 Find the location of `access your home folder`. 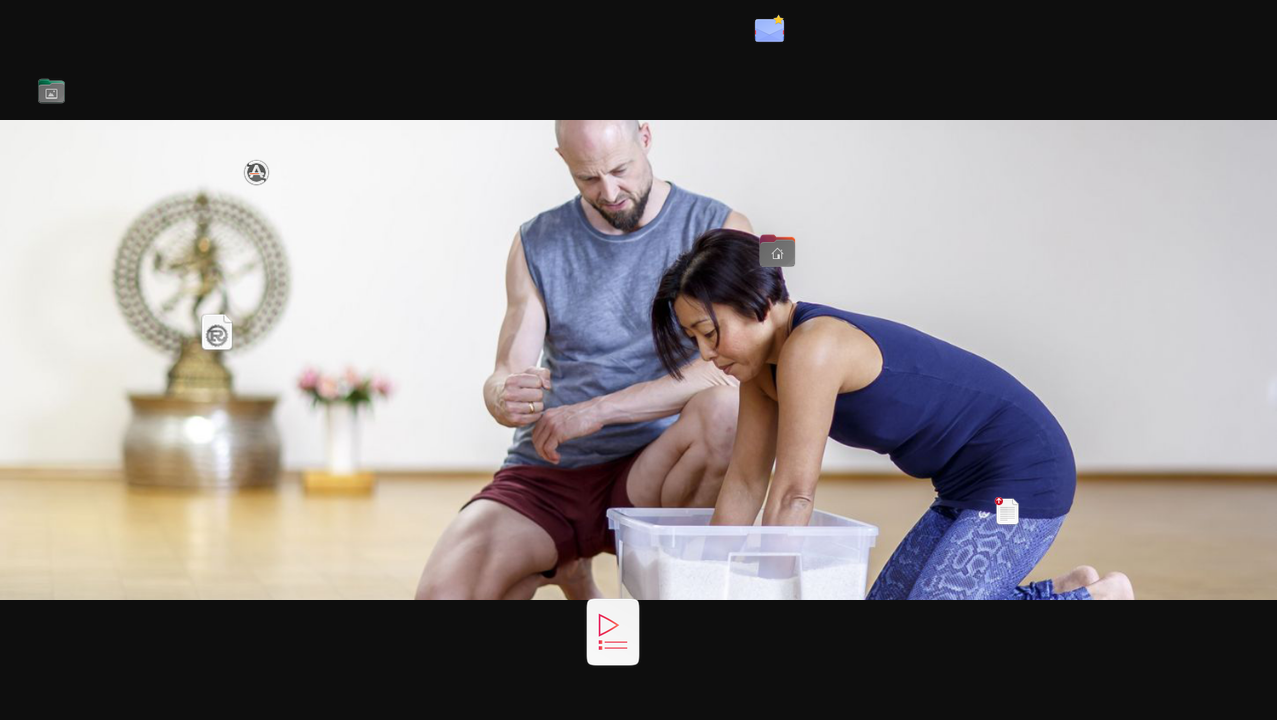

access your home folder is located at coordinates (777, 250).